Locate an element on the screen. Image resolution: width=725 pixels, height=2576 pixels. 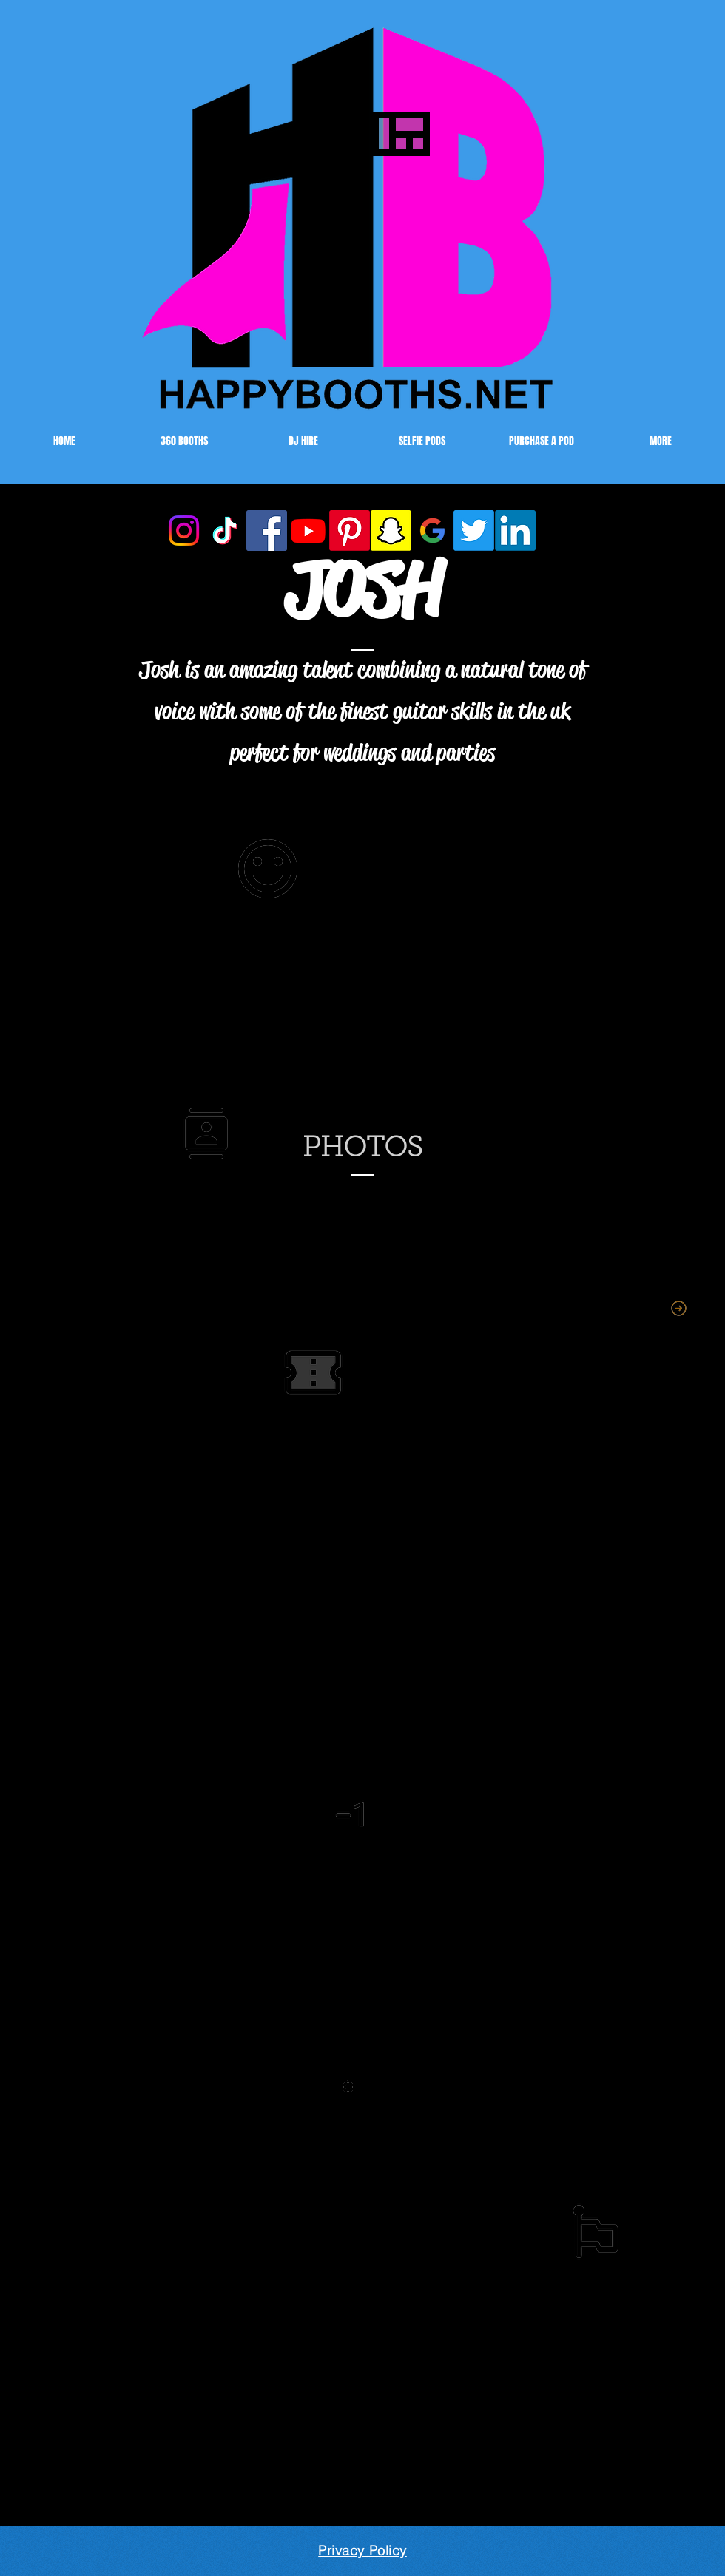
proceed to the next step is located at coordinates (678, 1308).